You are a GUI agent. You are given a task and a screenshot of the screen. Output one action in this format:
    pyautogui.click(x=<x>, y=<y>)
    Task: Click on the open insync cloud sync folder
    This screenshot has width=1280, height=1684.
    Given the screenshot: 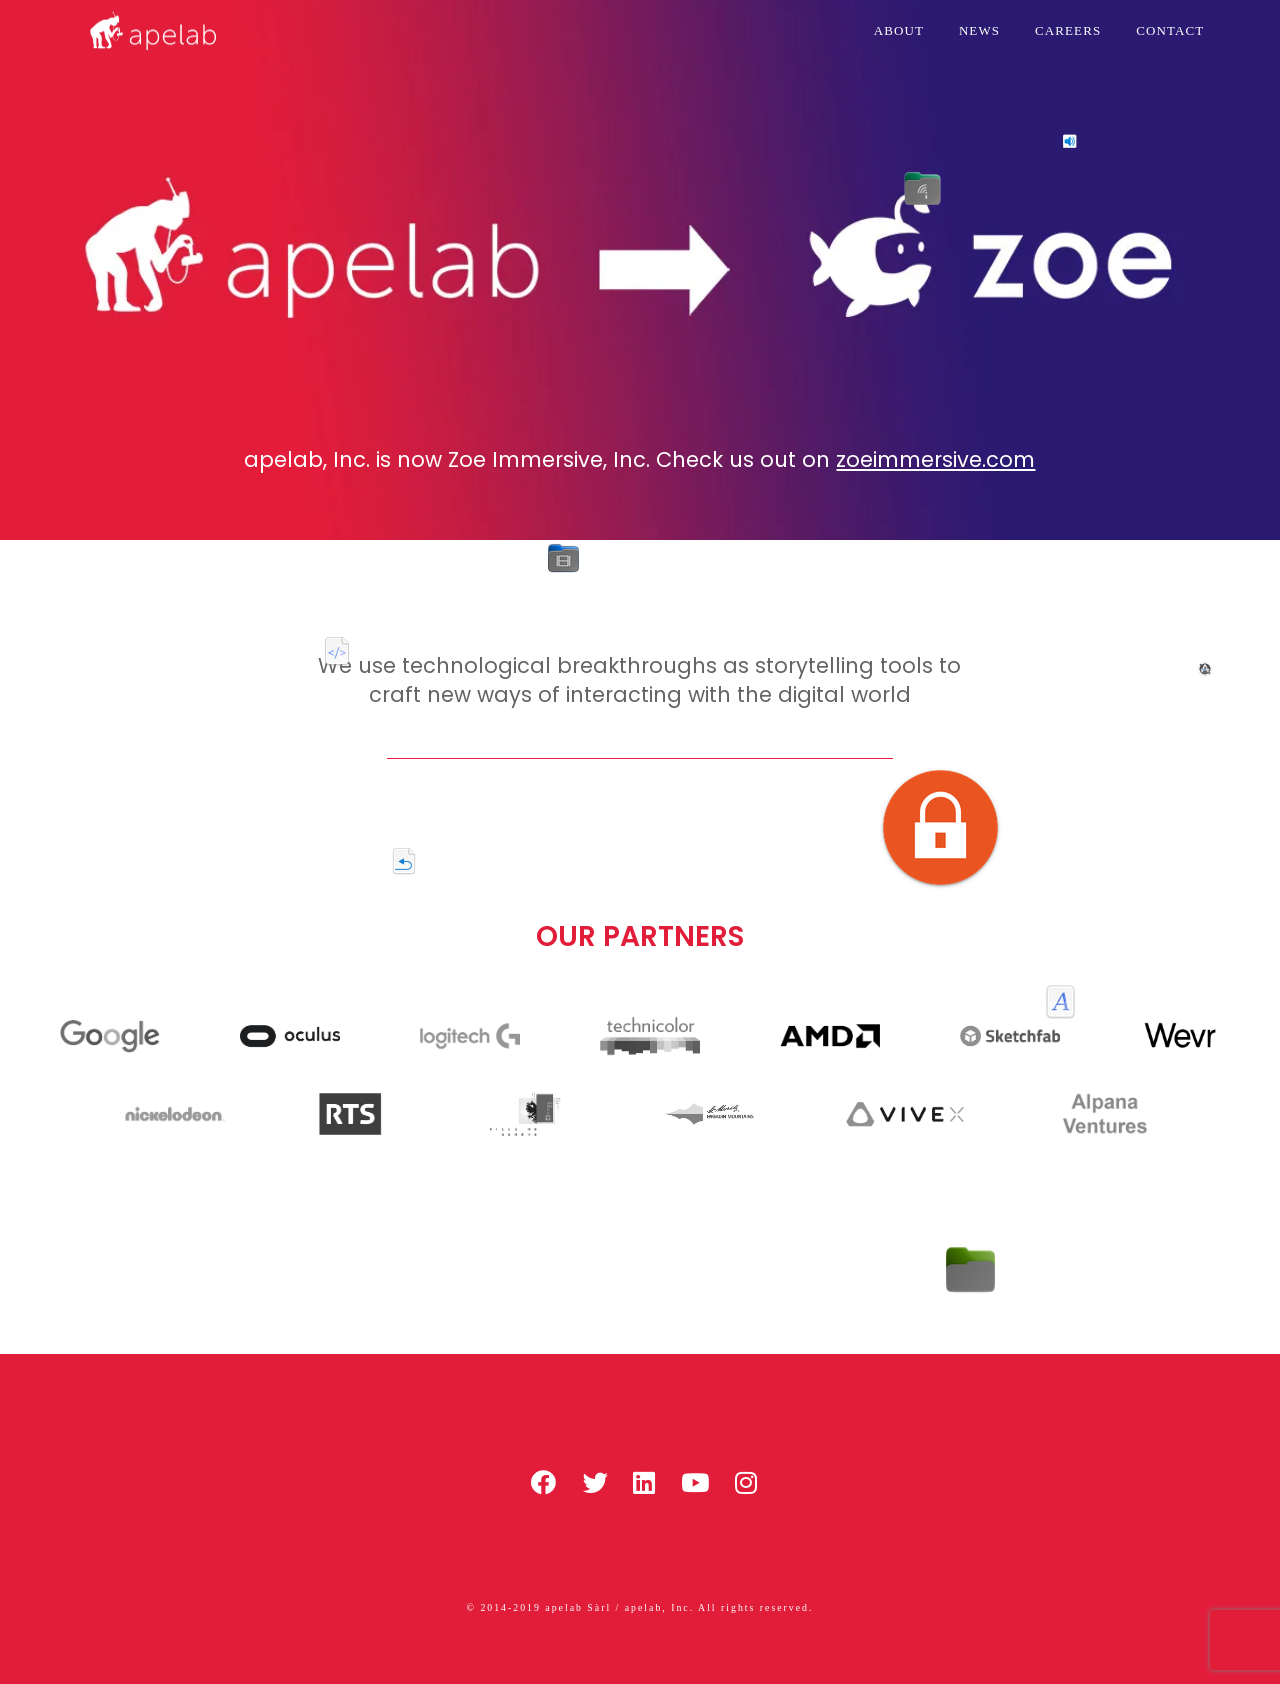 What is the action you would take?
    pyautogui.click(x=922, y=188)
    